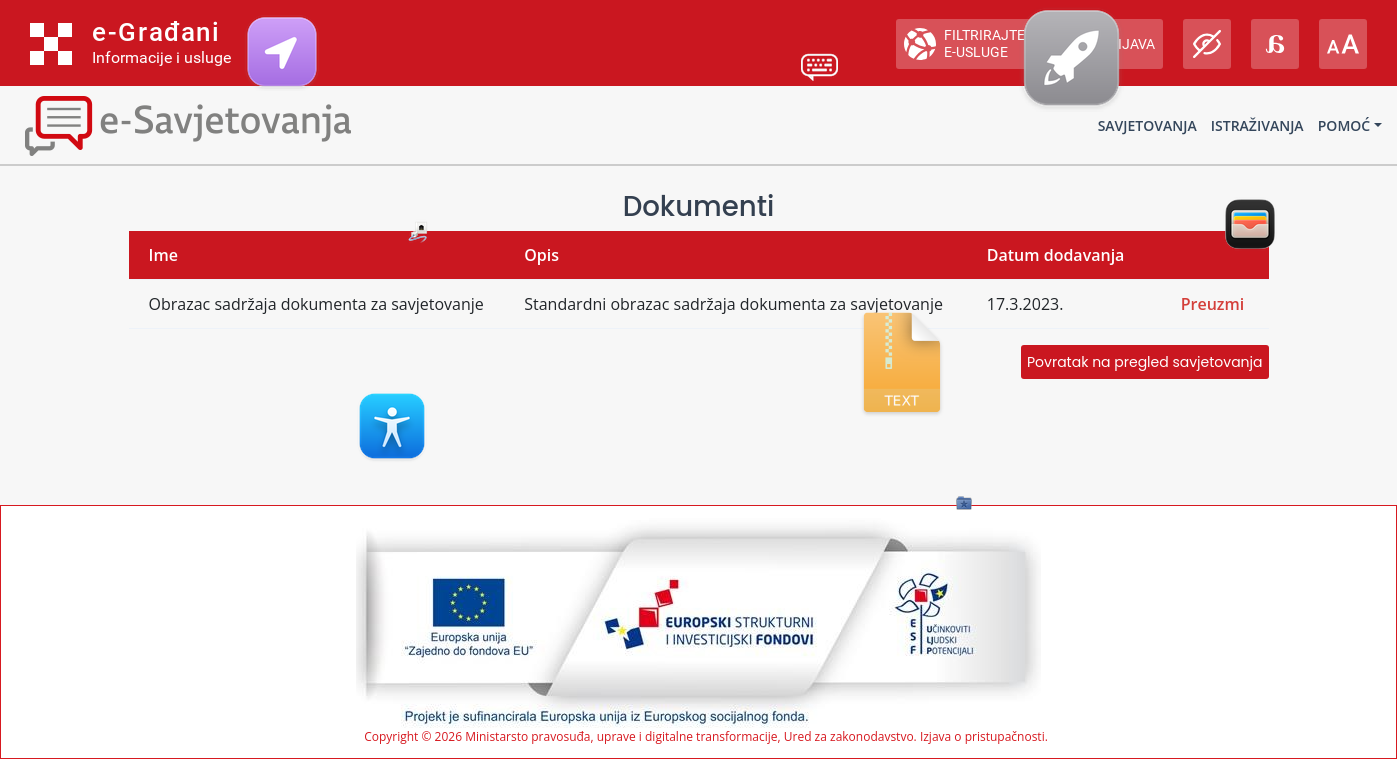  What do you see at coordinates (1250, 224) in the screenshot?
I see `open apple wallet app` at bounding box center [1250, 224].